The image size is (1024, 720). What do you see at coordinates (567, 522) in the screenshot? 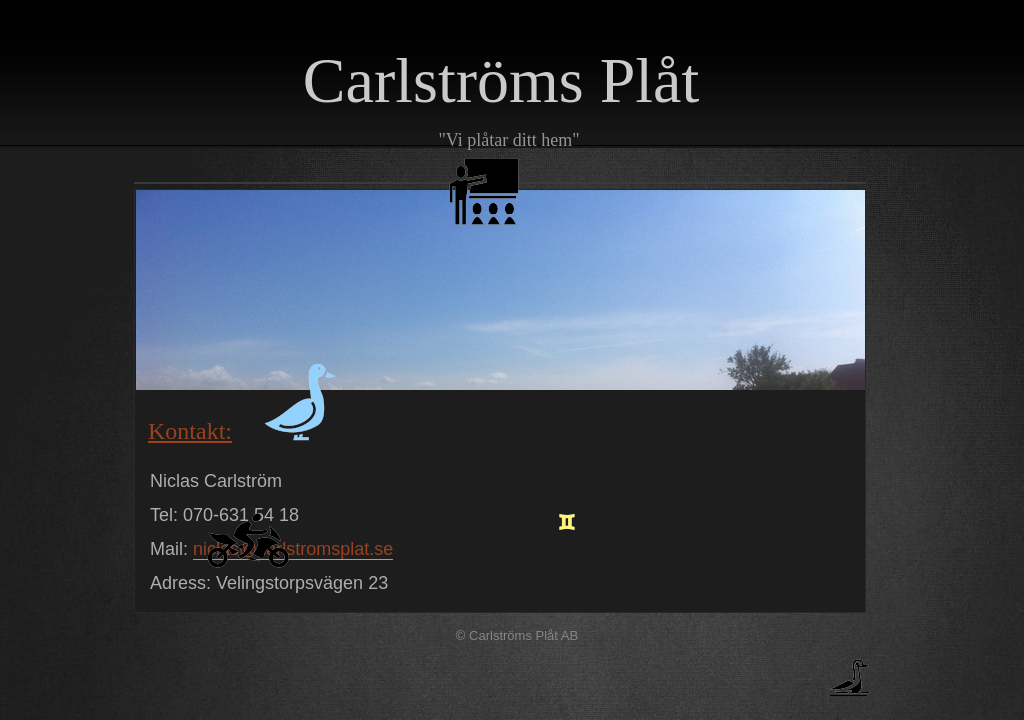
I see `gemini zodiac sign indicator` at bounding box center [567, 522].